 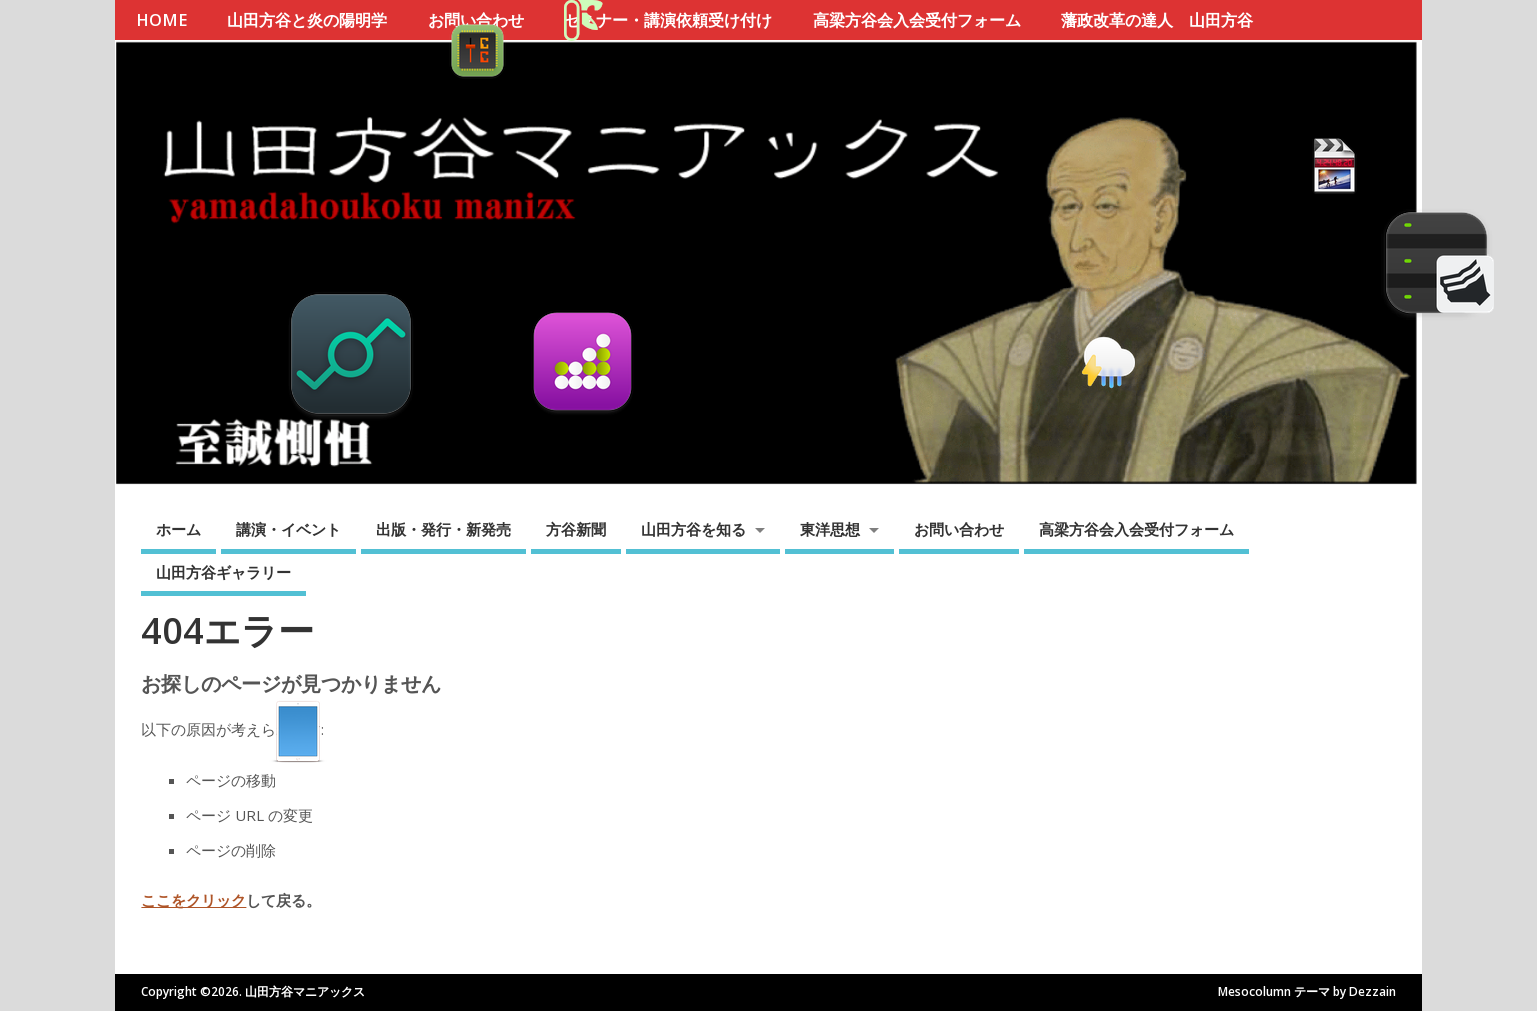 I want to click on open gnome layout switcher settings, so click(x=351, y=354).